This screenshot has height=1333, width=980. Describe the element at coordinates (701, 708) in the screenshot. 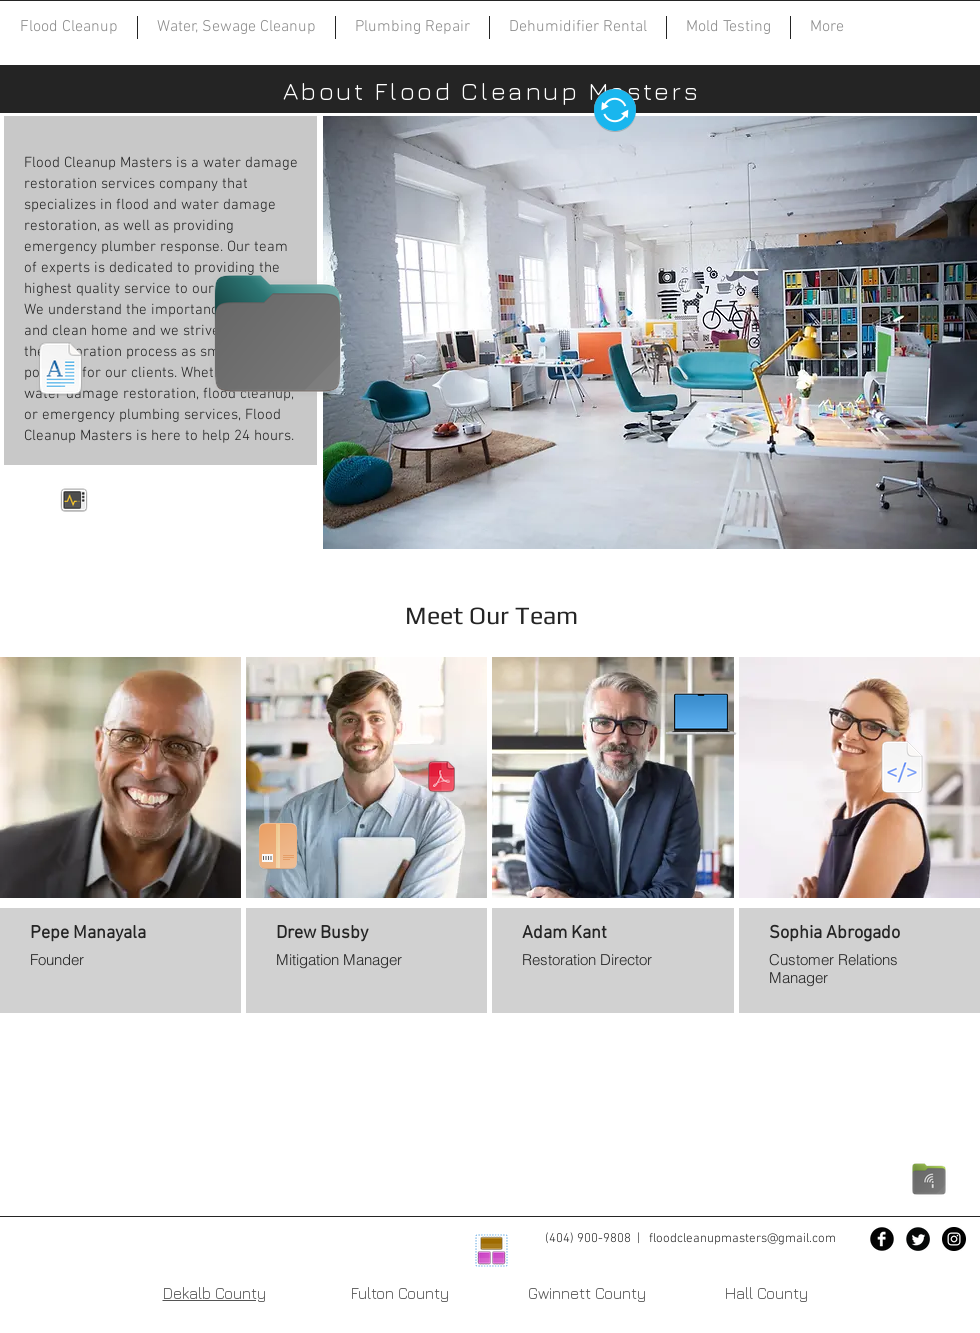

I see `indicates this device is a MacBook Air` at that location.